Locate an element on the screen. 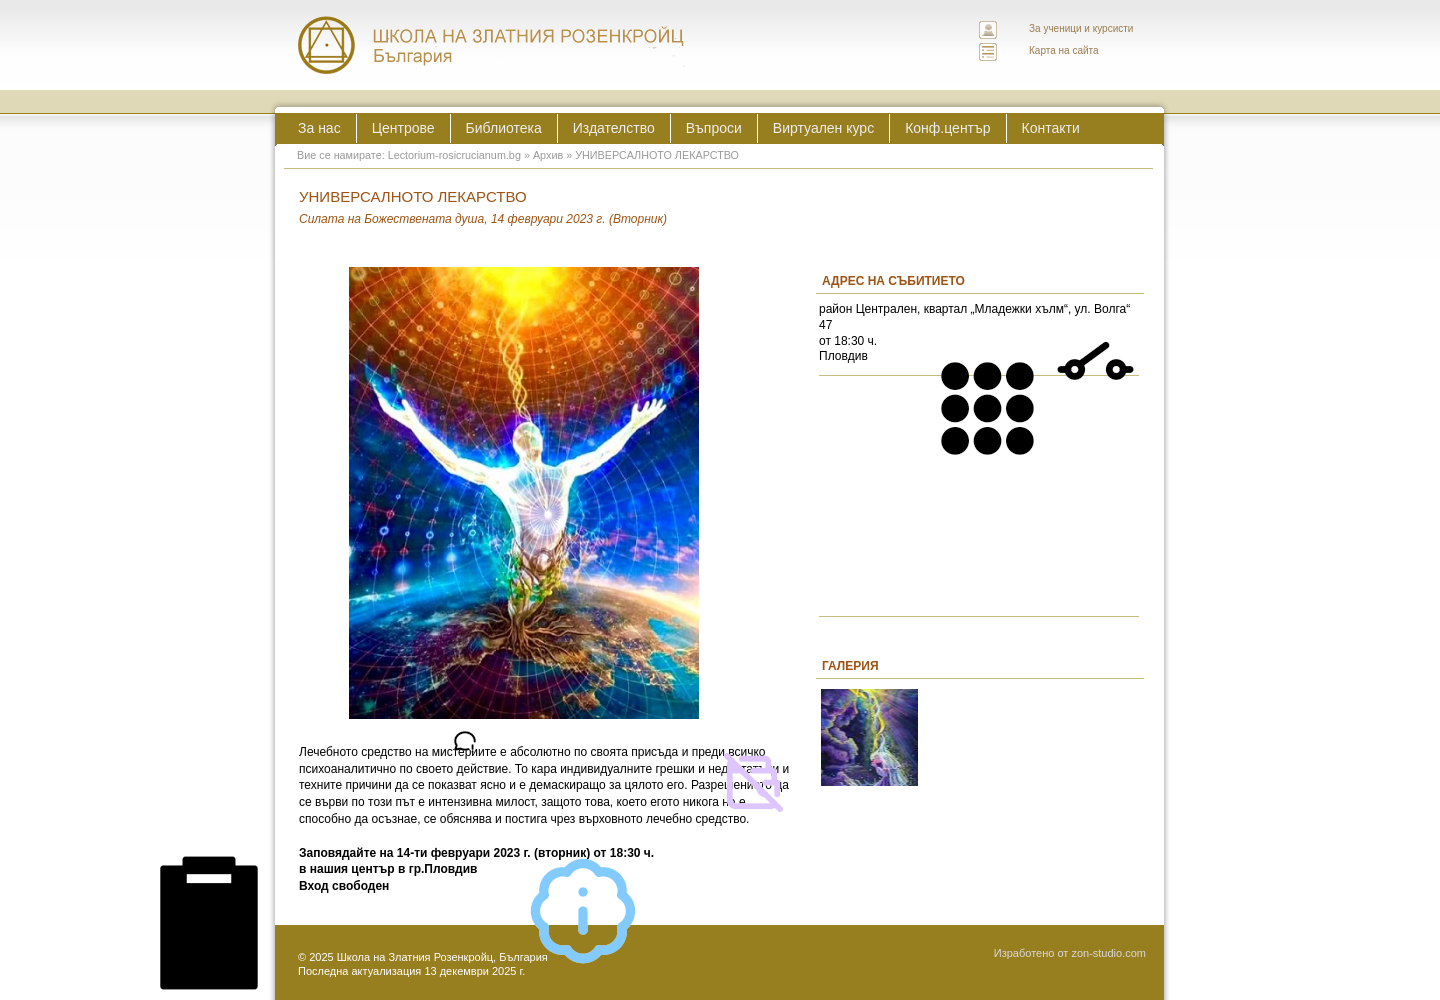  open the dial pad or number input is located at coordinates (987, 408).